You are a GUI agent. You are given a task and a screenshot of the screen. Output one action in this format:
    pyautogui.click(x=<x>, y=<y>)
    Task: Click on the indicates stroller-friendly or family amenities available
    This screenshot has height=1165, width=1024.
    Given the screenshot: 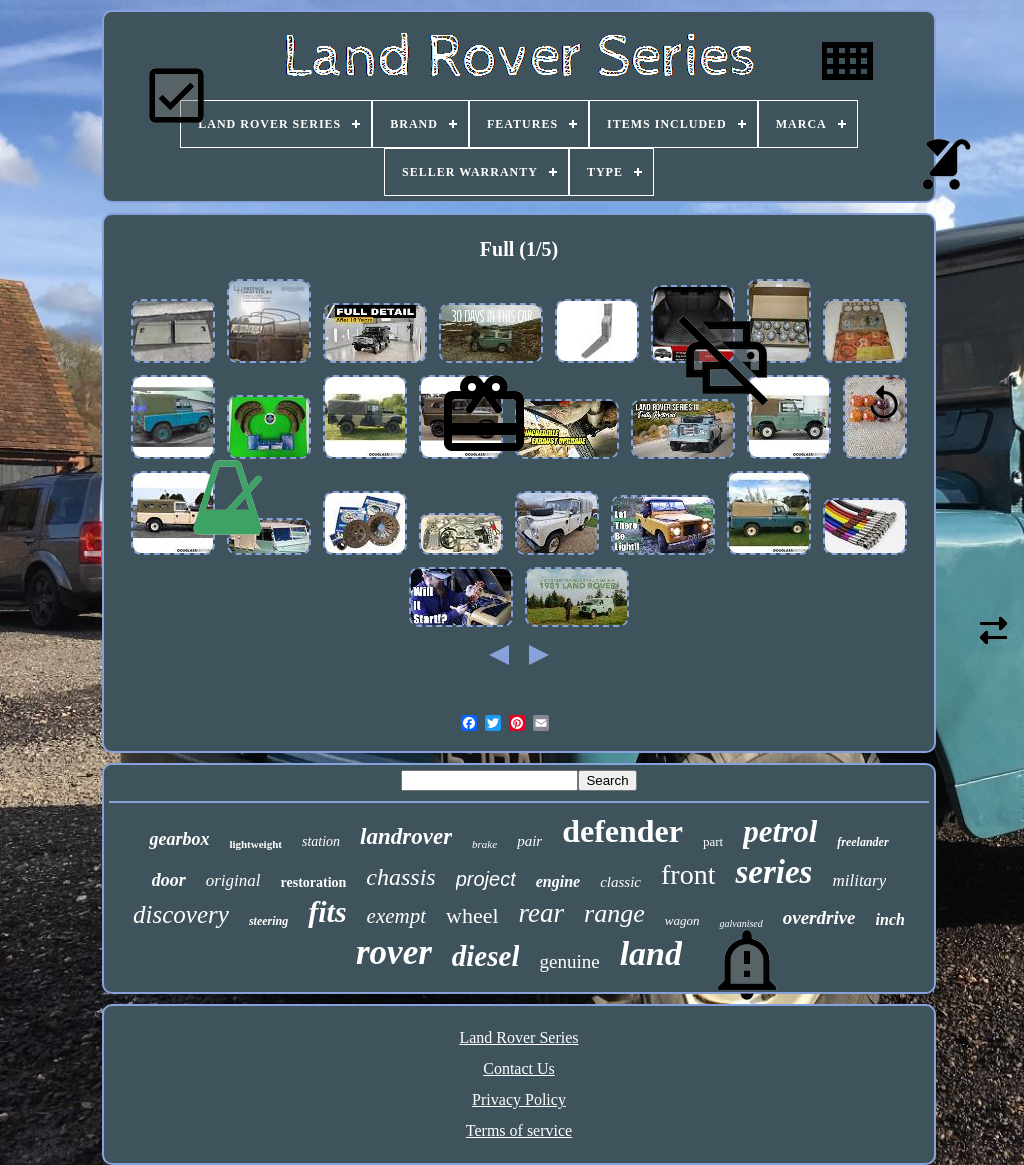 What is the action you would take?
    pyautogui.click(x=944, y=163)
    